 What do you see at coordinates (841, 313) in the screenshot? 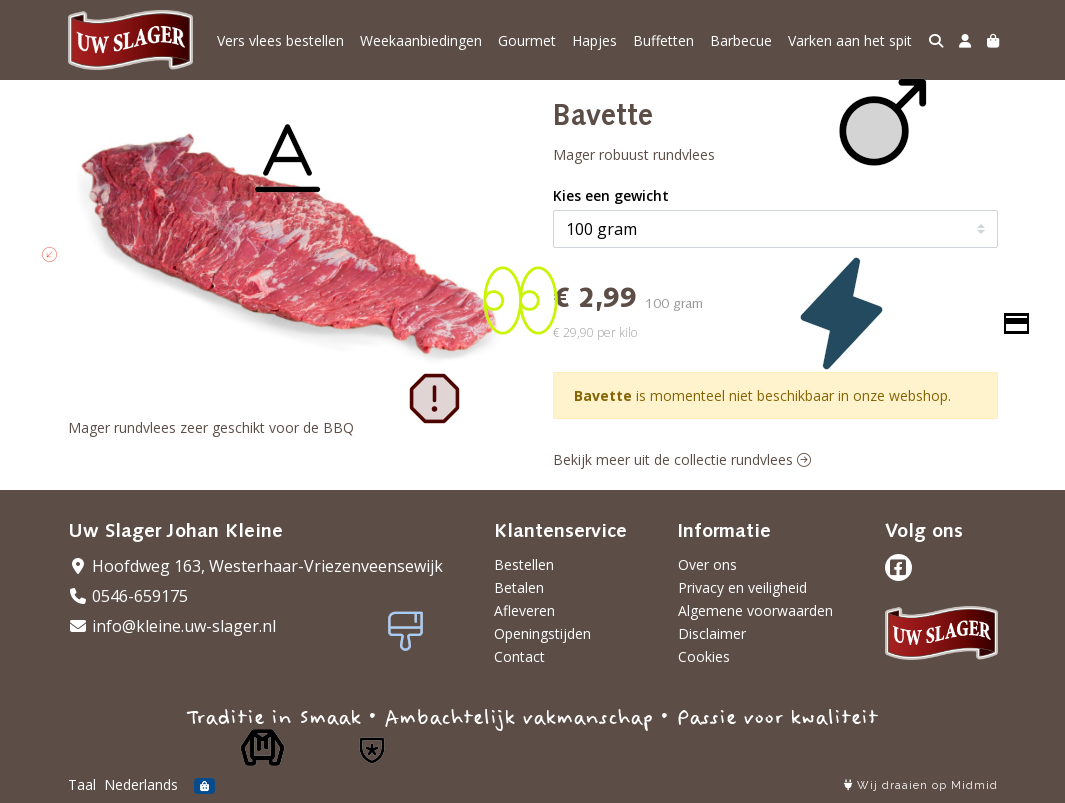
I see `indicates fast or instant action` at bounding box center [841, 313].